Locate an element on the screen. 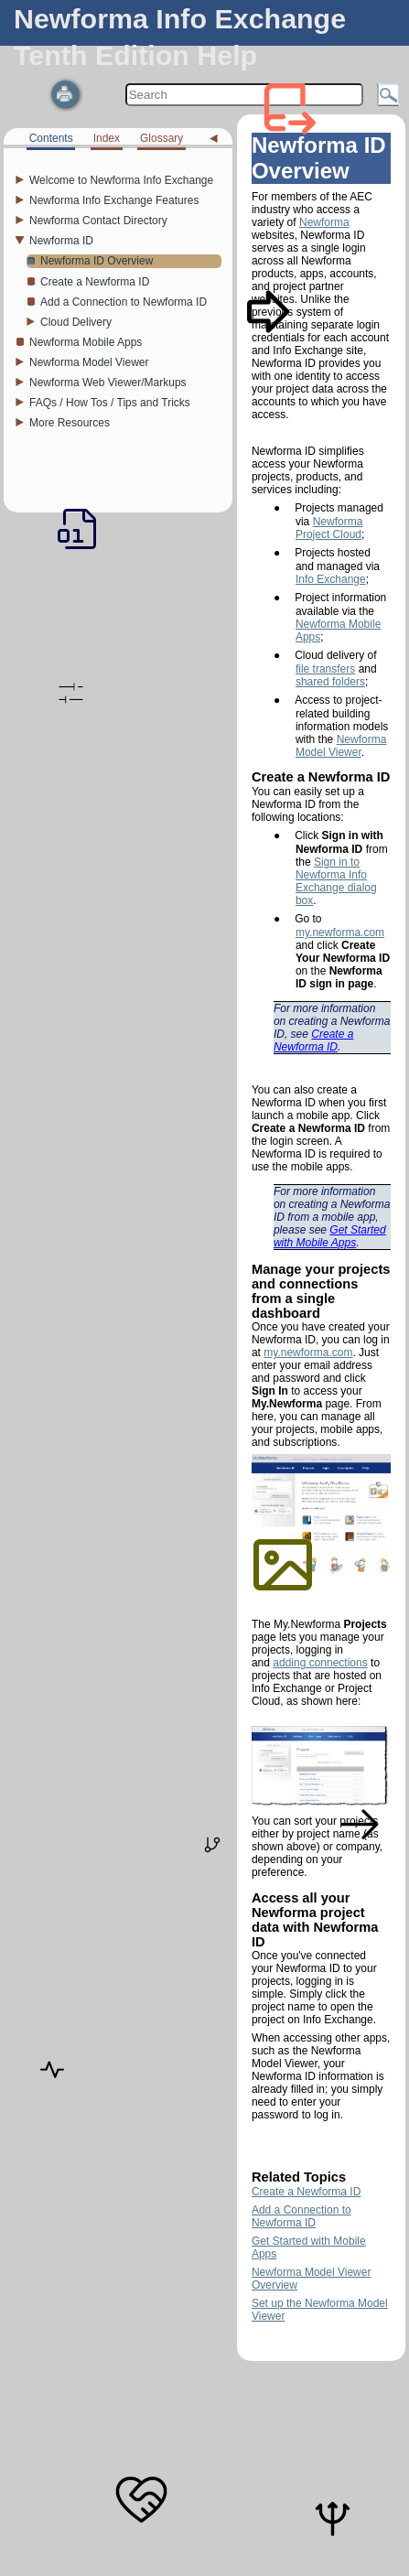 The width and height of the screenshot is (409, 2576). go forward or proceed to the next step is located at coordinates (266, 311).